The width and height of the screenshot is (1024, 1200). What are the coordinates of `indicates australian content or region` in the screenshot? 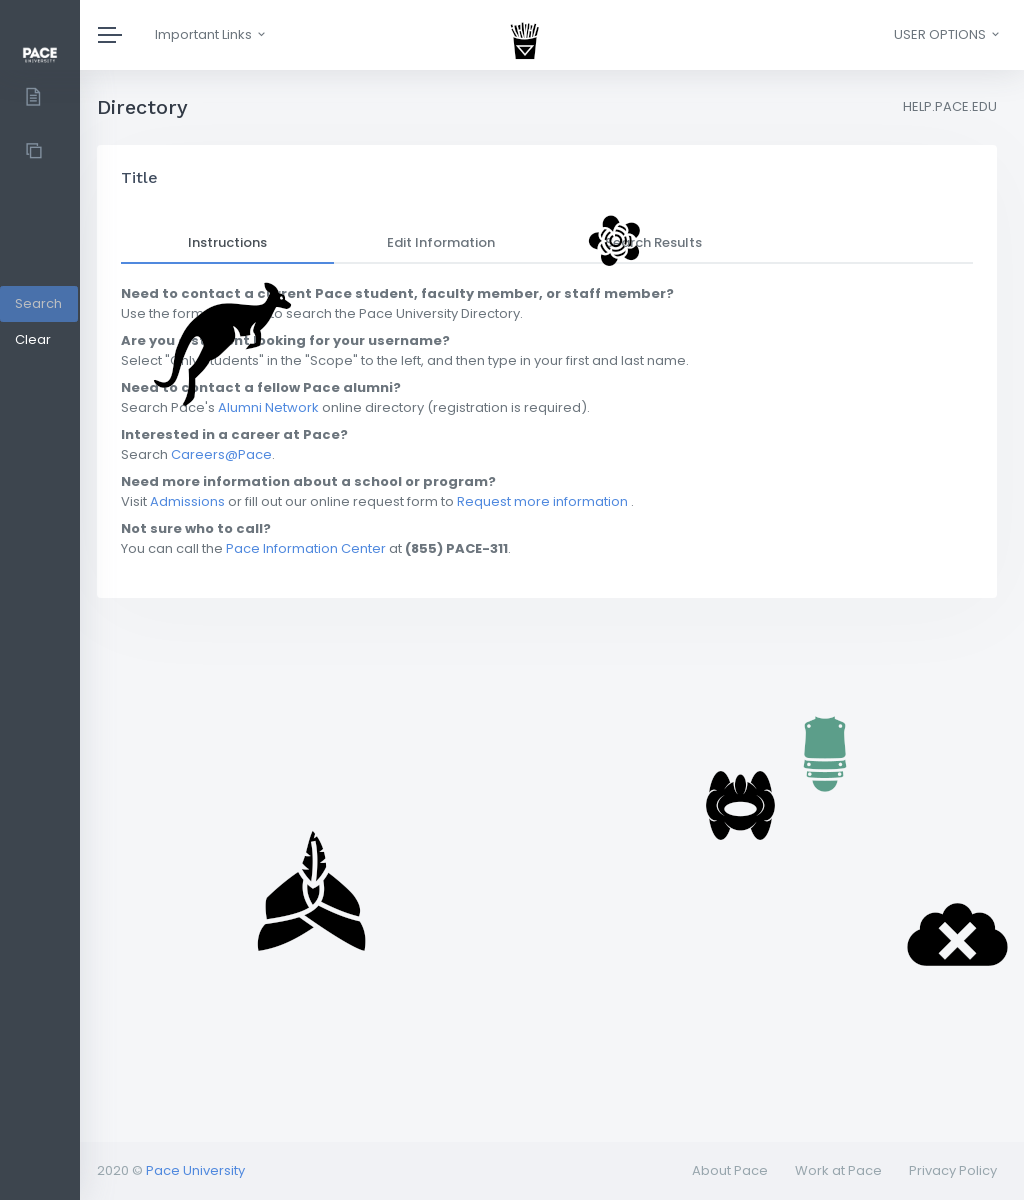 It's located at (222, 344).